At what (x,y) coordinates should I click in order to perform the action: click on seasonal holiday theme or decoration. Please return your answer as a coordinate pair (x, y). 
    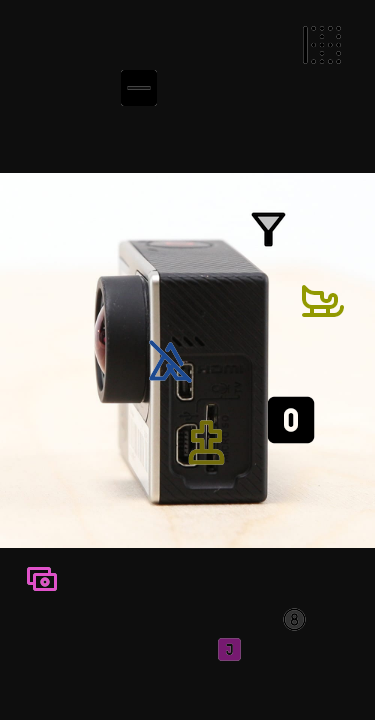
    Looking at the image, I should click on (322, 301).